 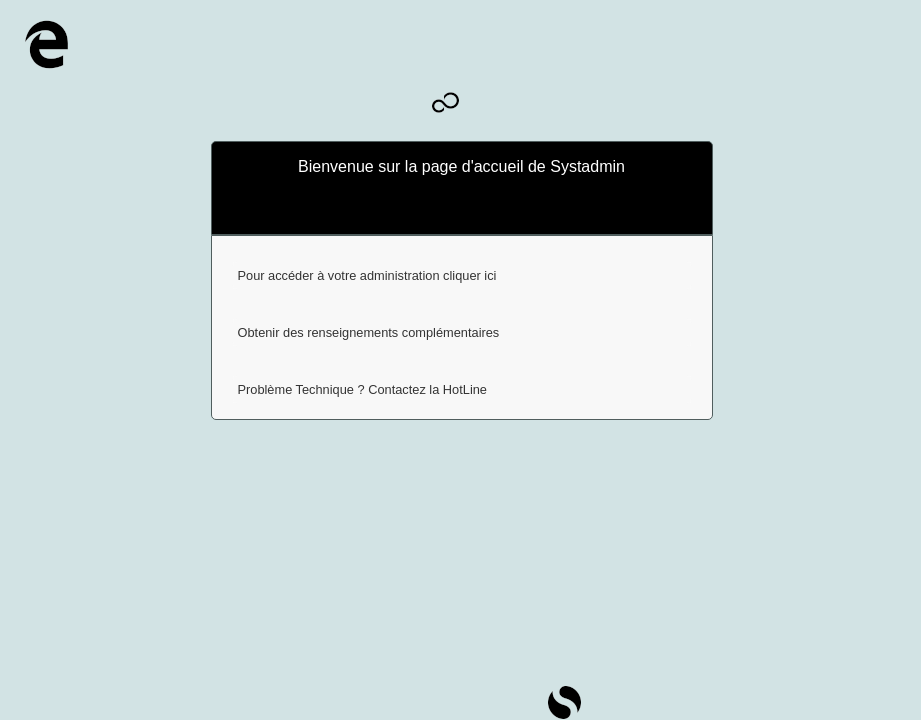 What do you see at coordinates (46, 44) in the screenshot?
I see `open Microsoft Edge browser` at bounding box center [46, 44].